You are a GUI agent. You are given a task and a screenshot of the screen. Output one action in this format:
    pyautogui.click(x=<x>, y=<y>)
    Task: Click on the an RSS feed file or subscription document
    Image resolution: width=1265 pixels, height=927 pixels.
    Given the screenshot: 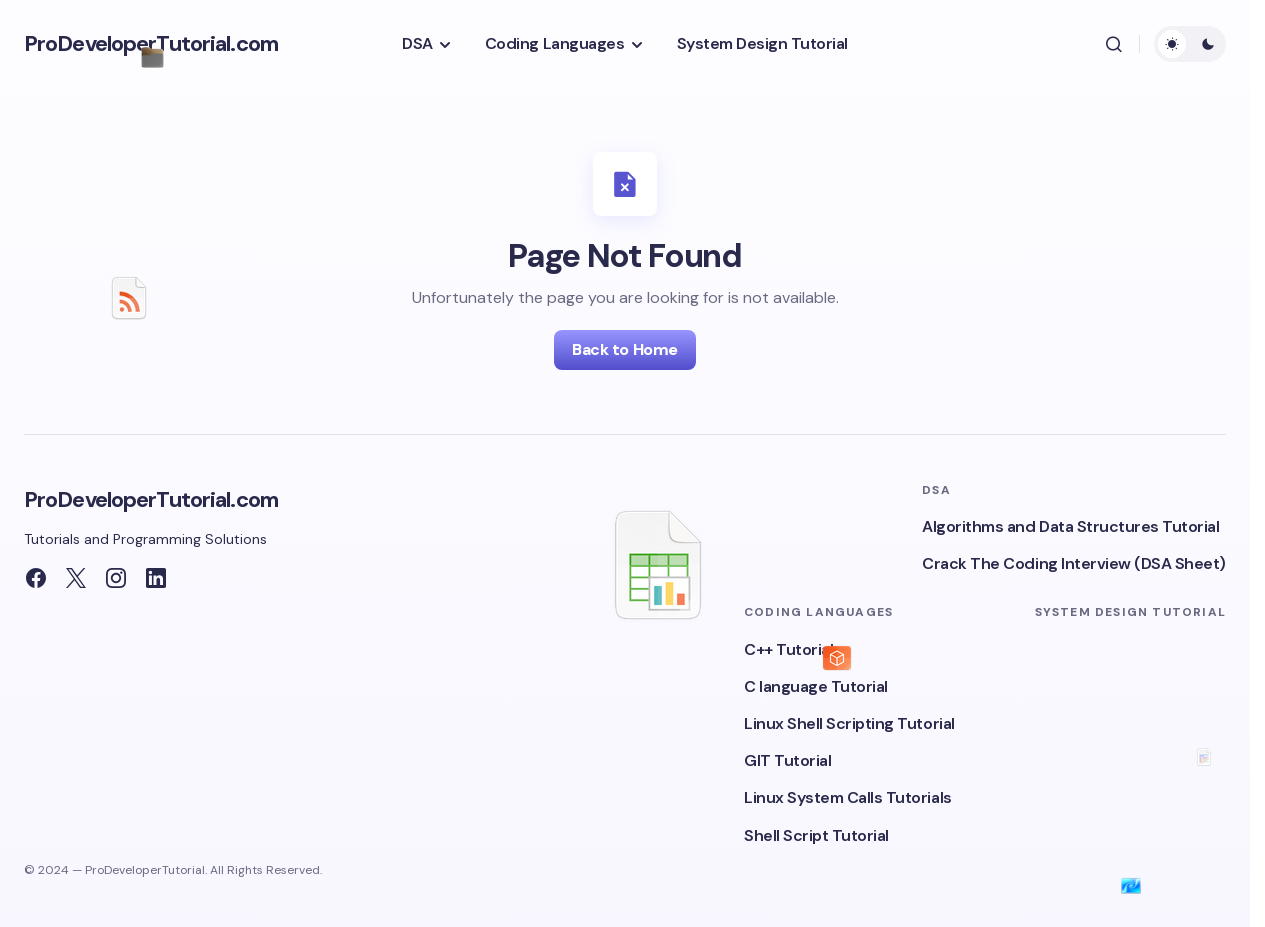 What is the action you would take?
    pyautogui.click(x=129, y=298)
    